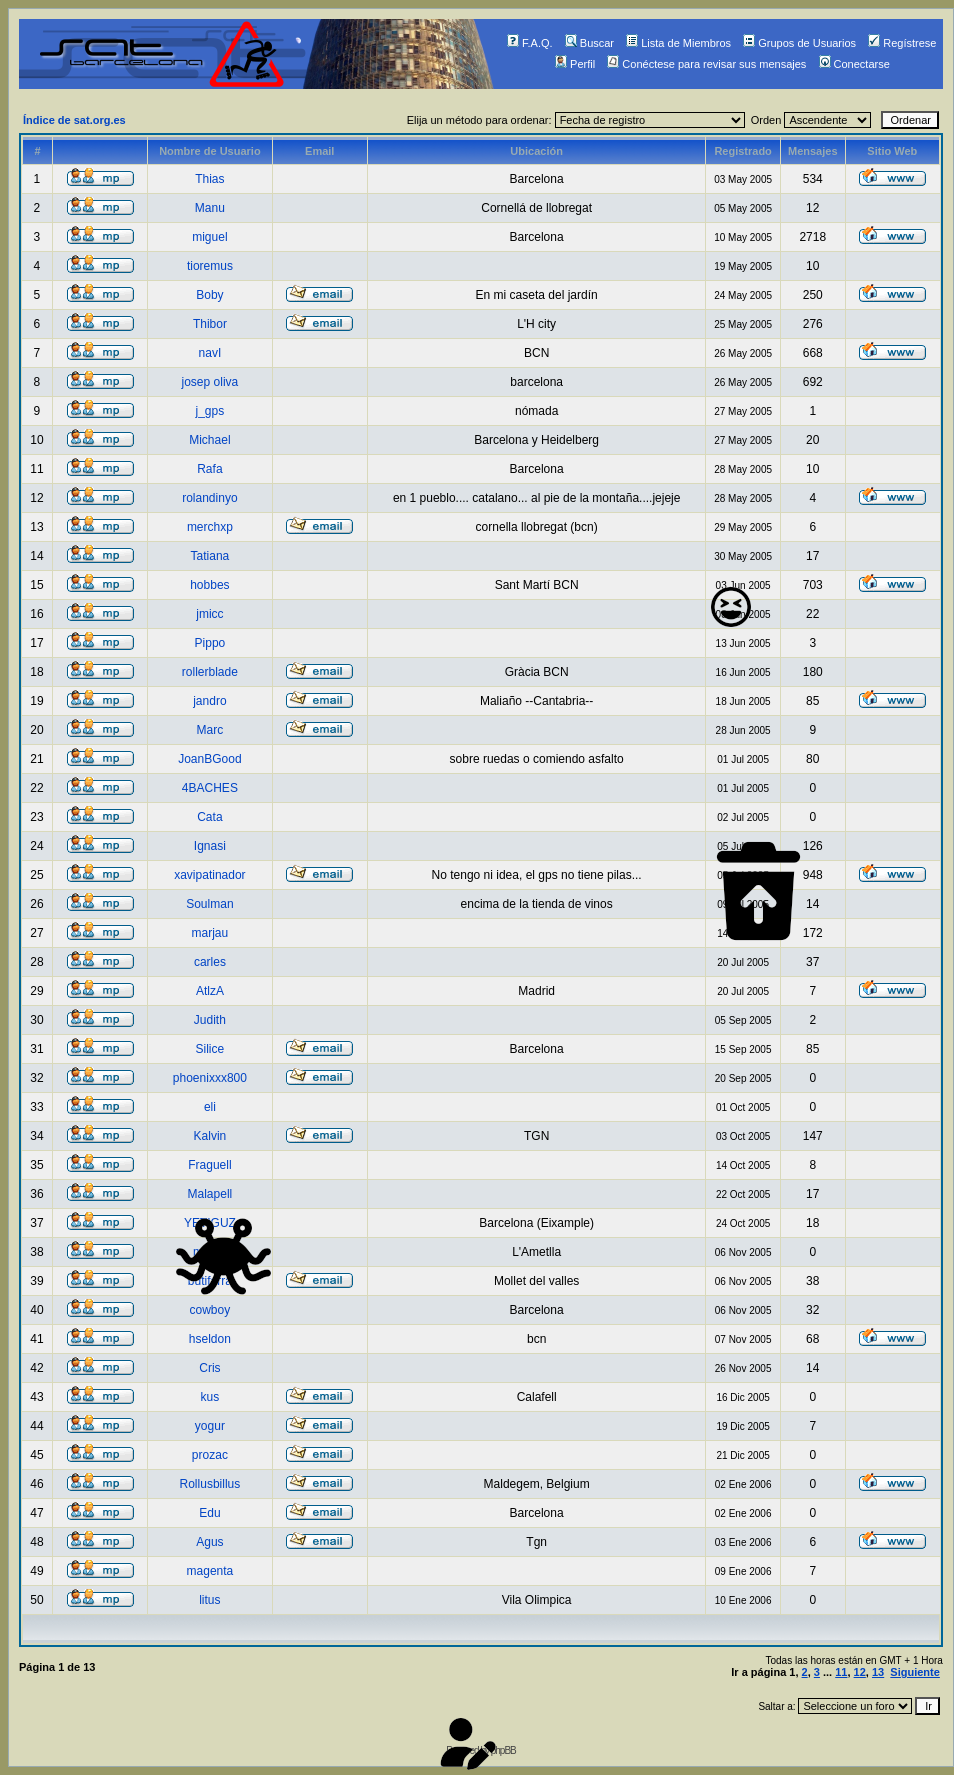  What do you see at coordinates (758, 892) in the screenshot?
I see `restore item from trash` at bounding box center [758, 892].